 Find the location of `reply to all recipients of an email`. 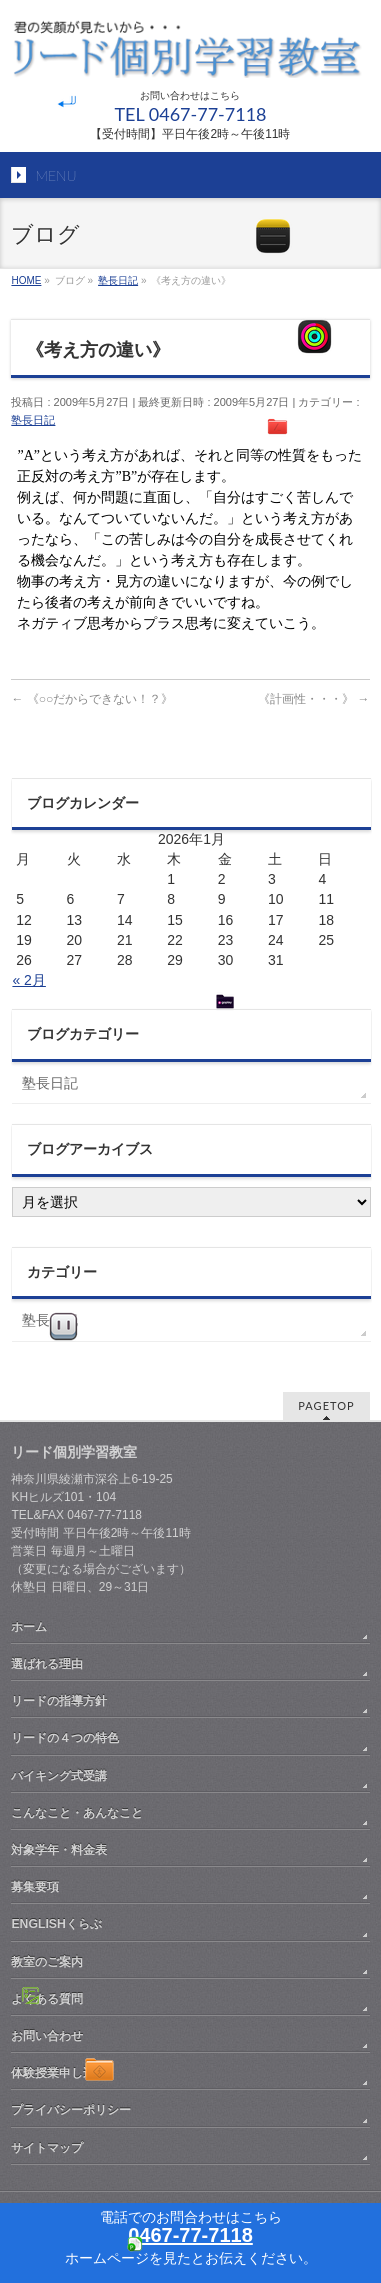

reply to all recipients of an email is located at coordinates (66, 101).